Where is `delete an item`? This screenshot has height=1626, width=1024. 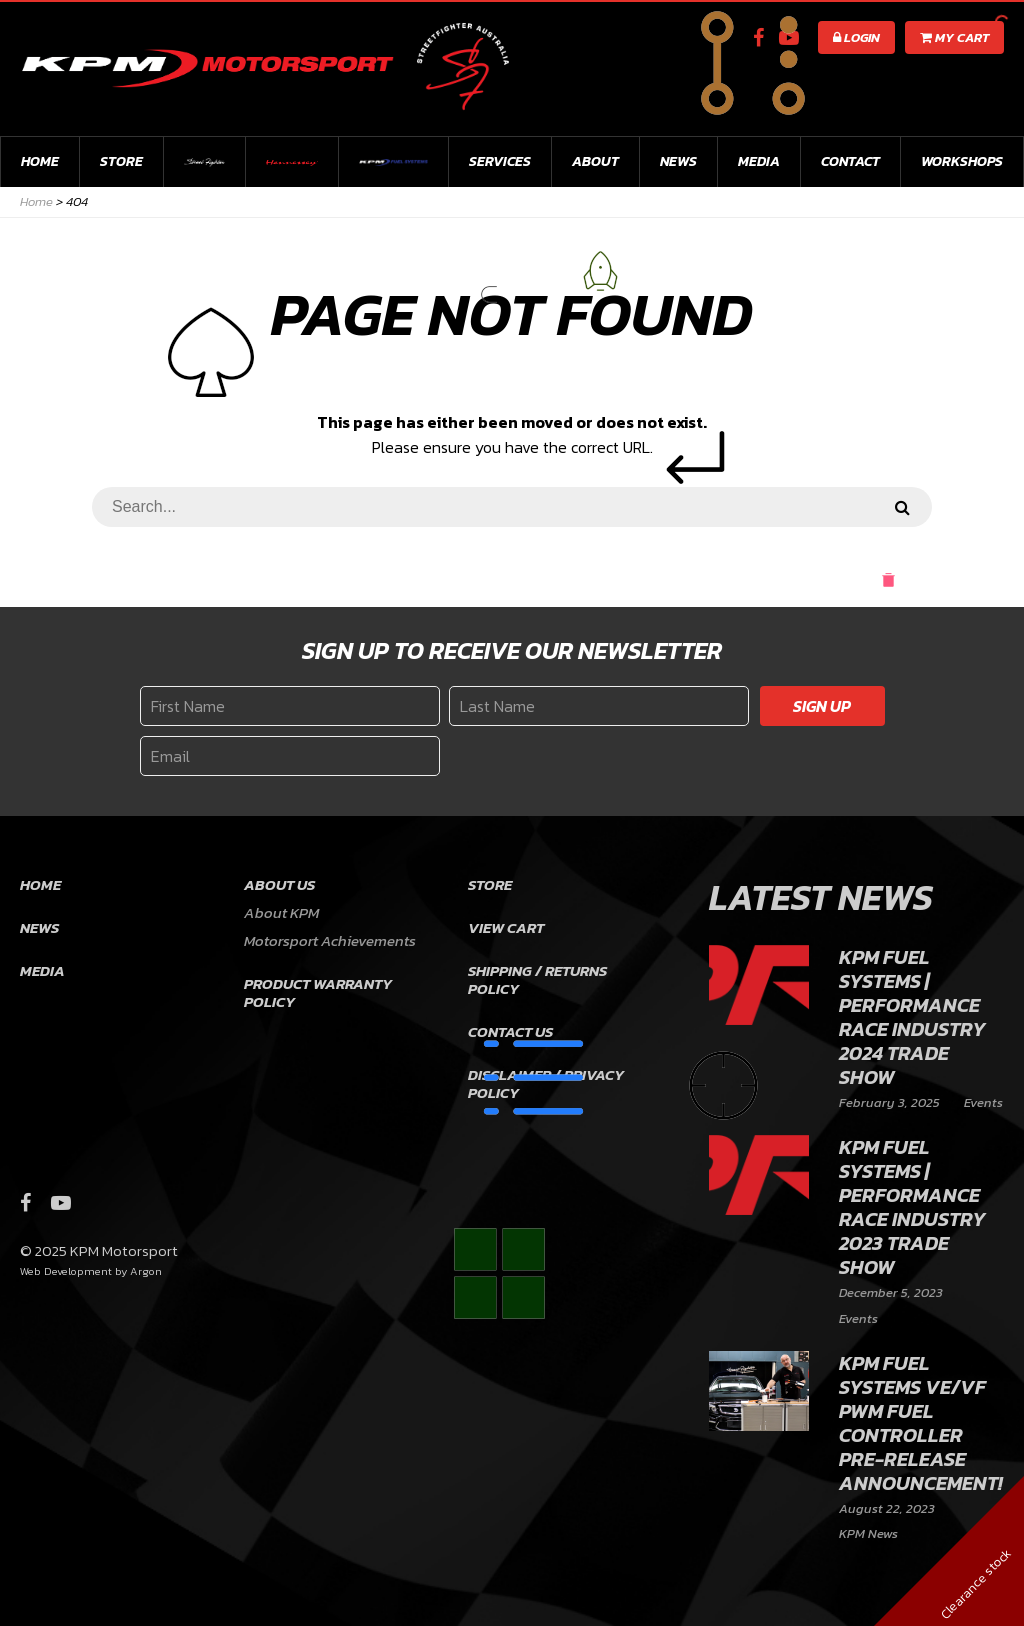
delete an item is located at coordinates (888, 580).